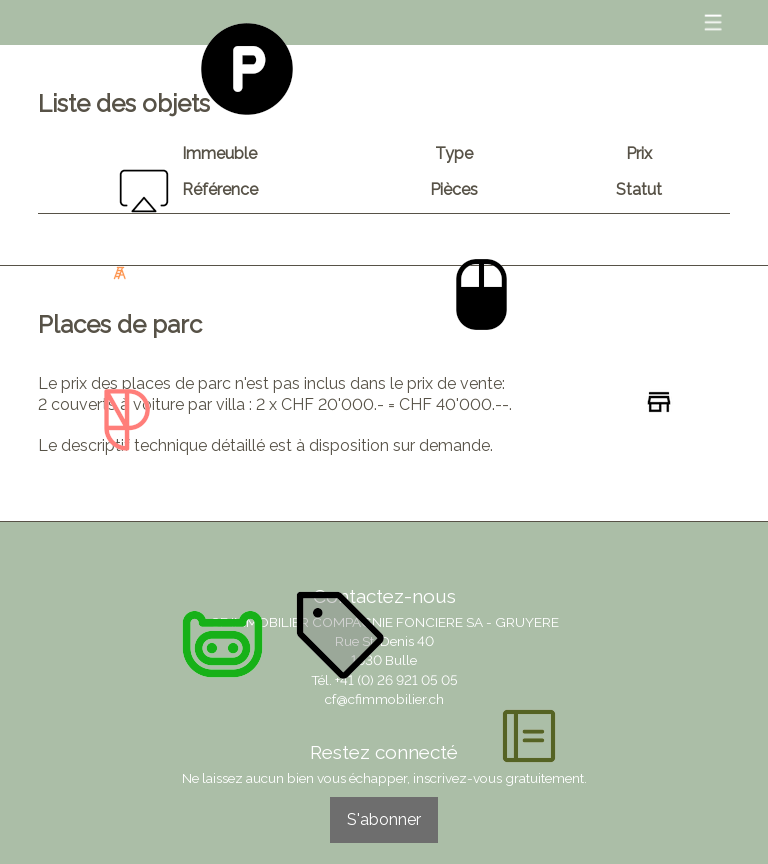  I want to click on stream content to an external display, so click(144, 190).